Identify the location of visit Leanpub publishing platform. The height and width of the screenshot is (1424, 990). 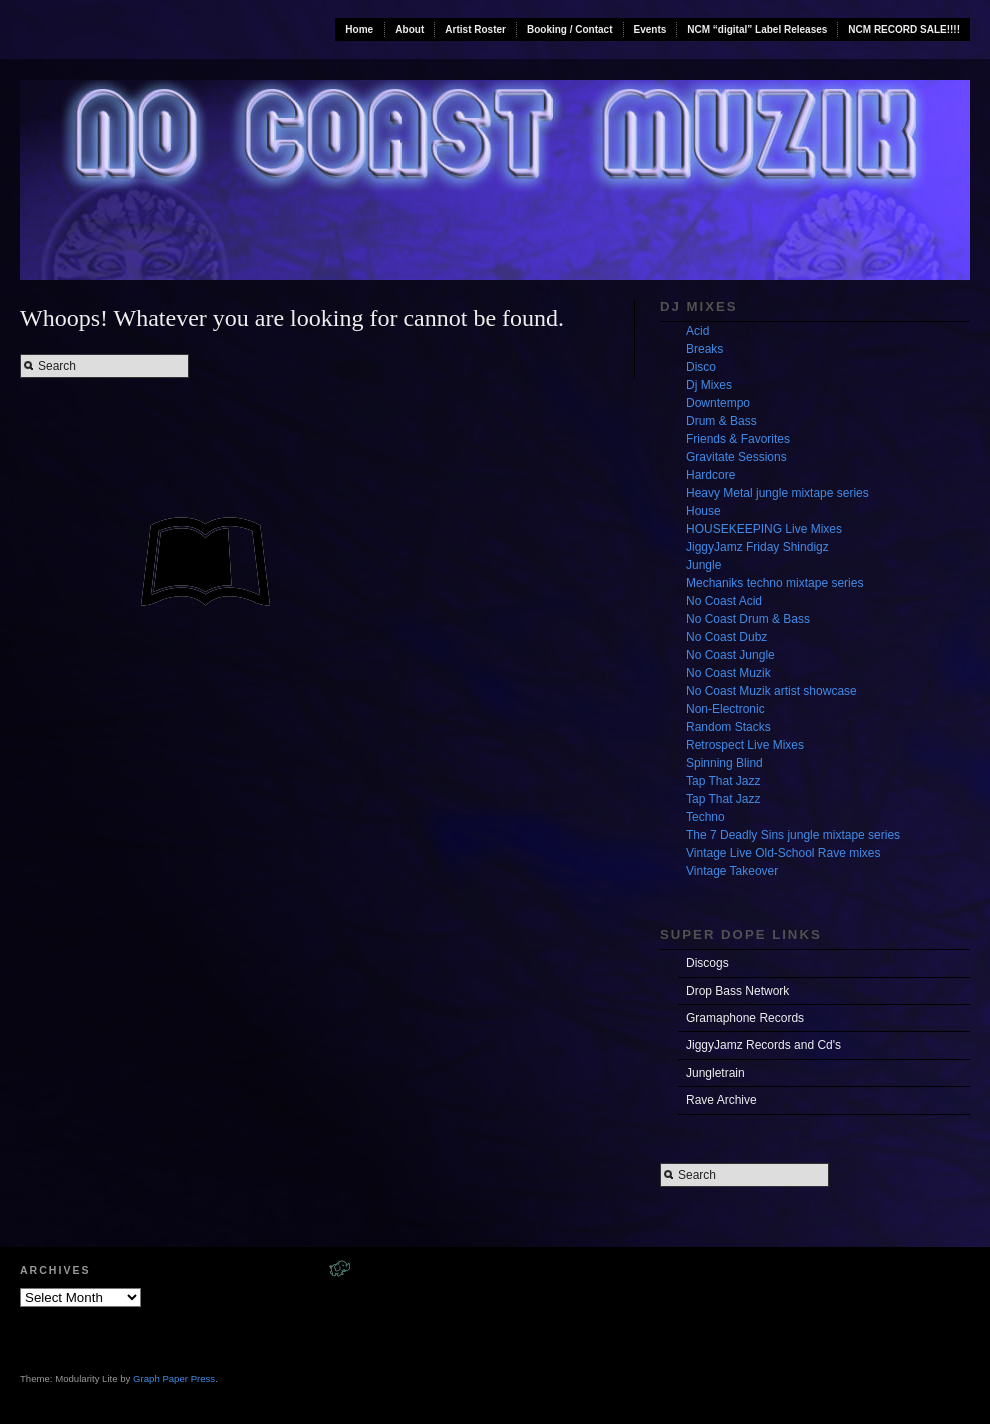
(205, 561).